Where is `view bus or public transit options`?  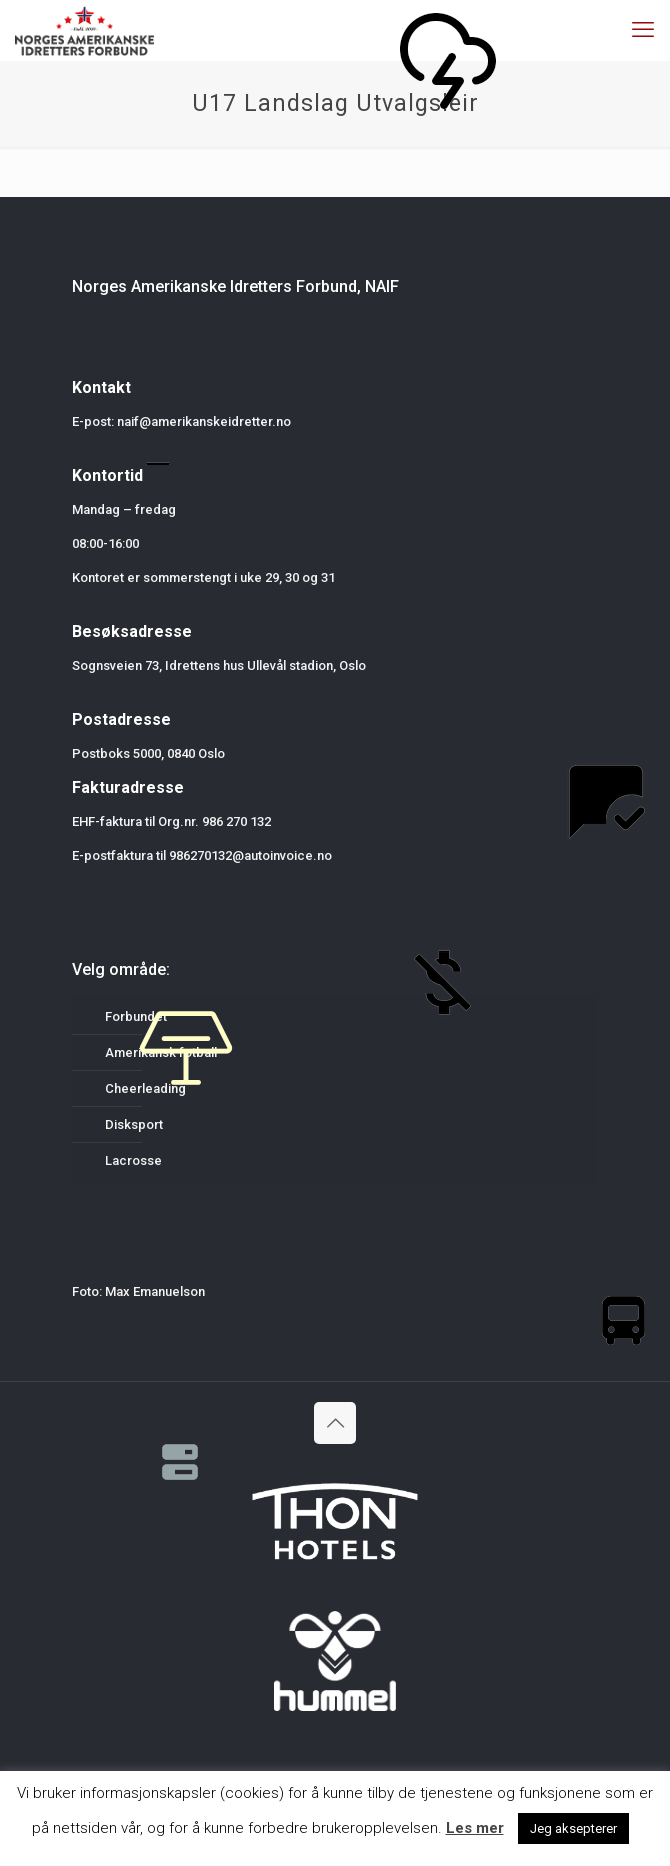
view bus or public transit options is located at coordinates (623, 1320).